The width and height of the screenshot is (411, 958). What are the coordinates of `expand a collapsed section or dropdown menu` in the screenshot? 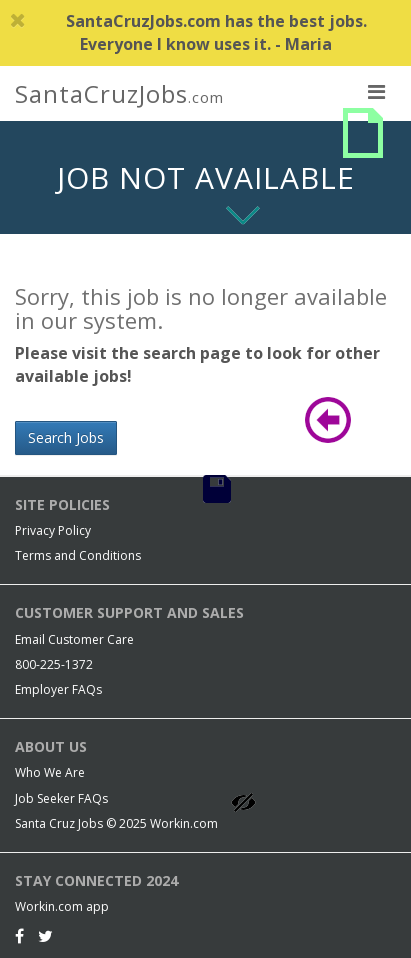 It's located at (243, 214).